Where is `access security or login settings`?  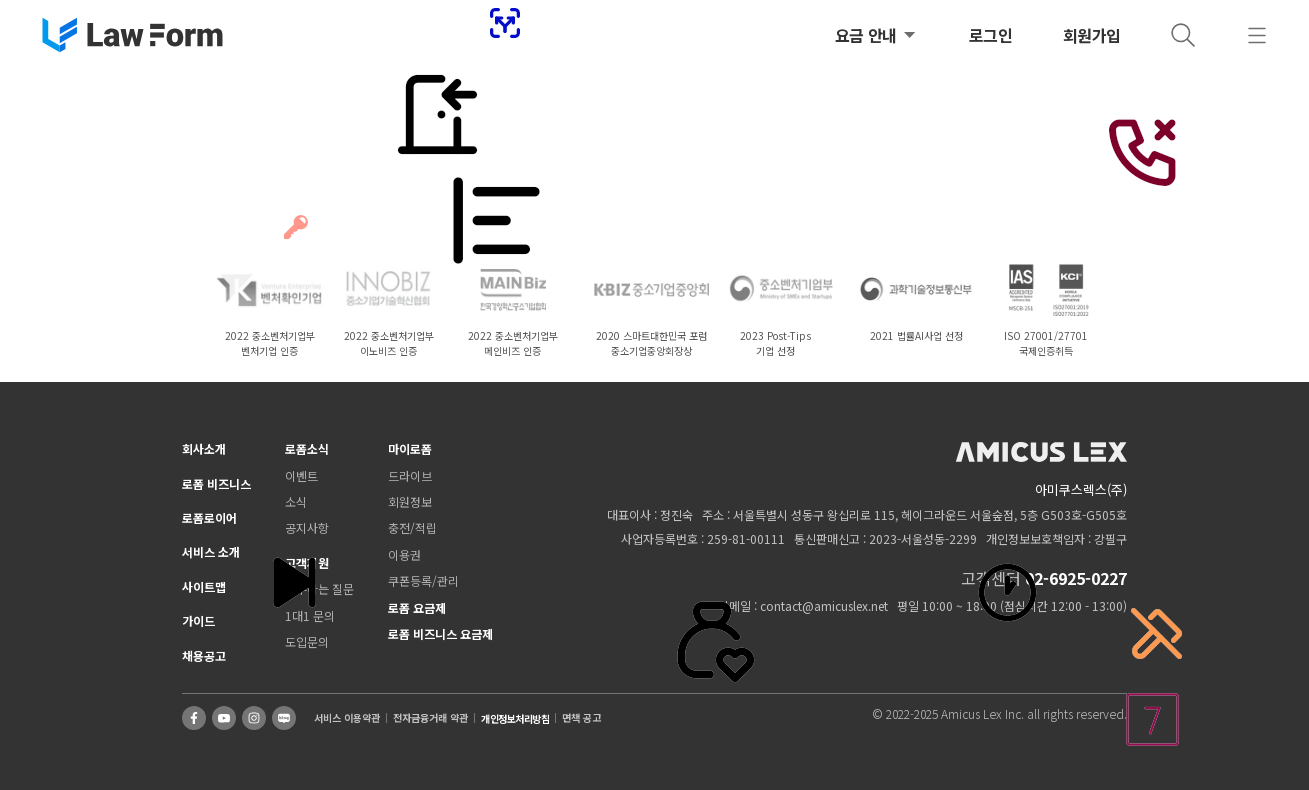 access security or login settings is located at coordinates (296, 227).